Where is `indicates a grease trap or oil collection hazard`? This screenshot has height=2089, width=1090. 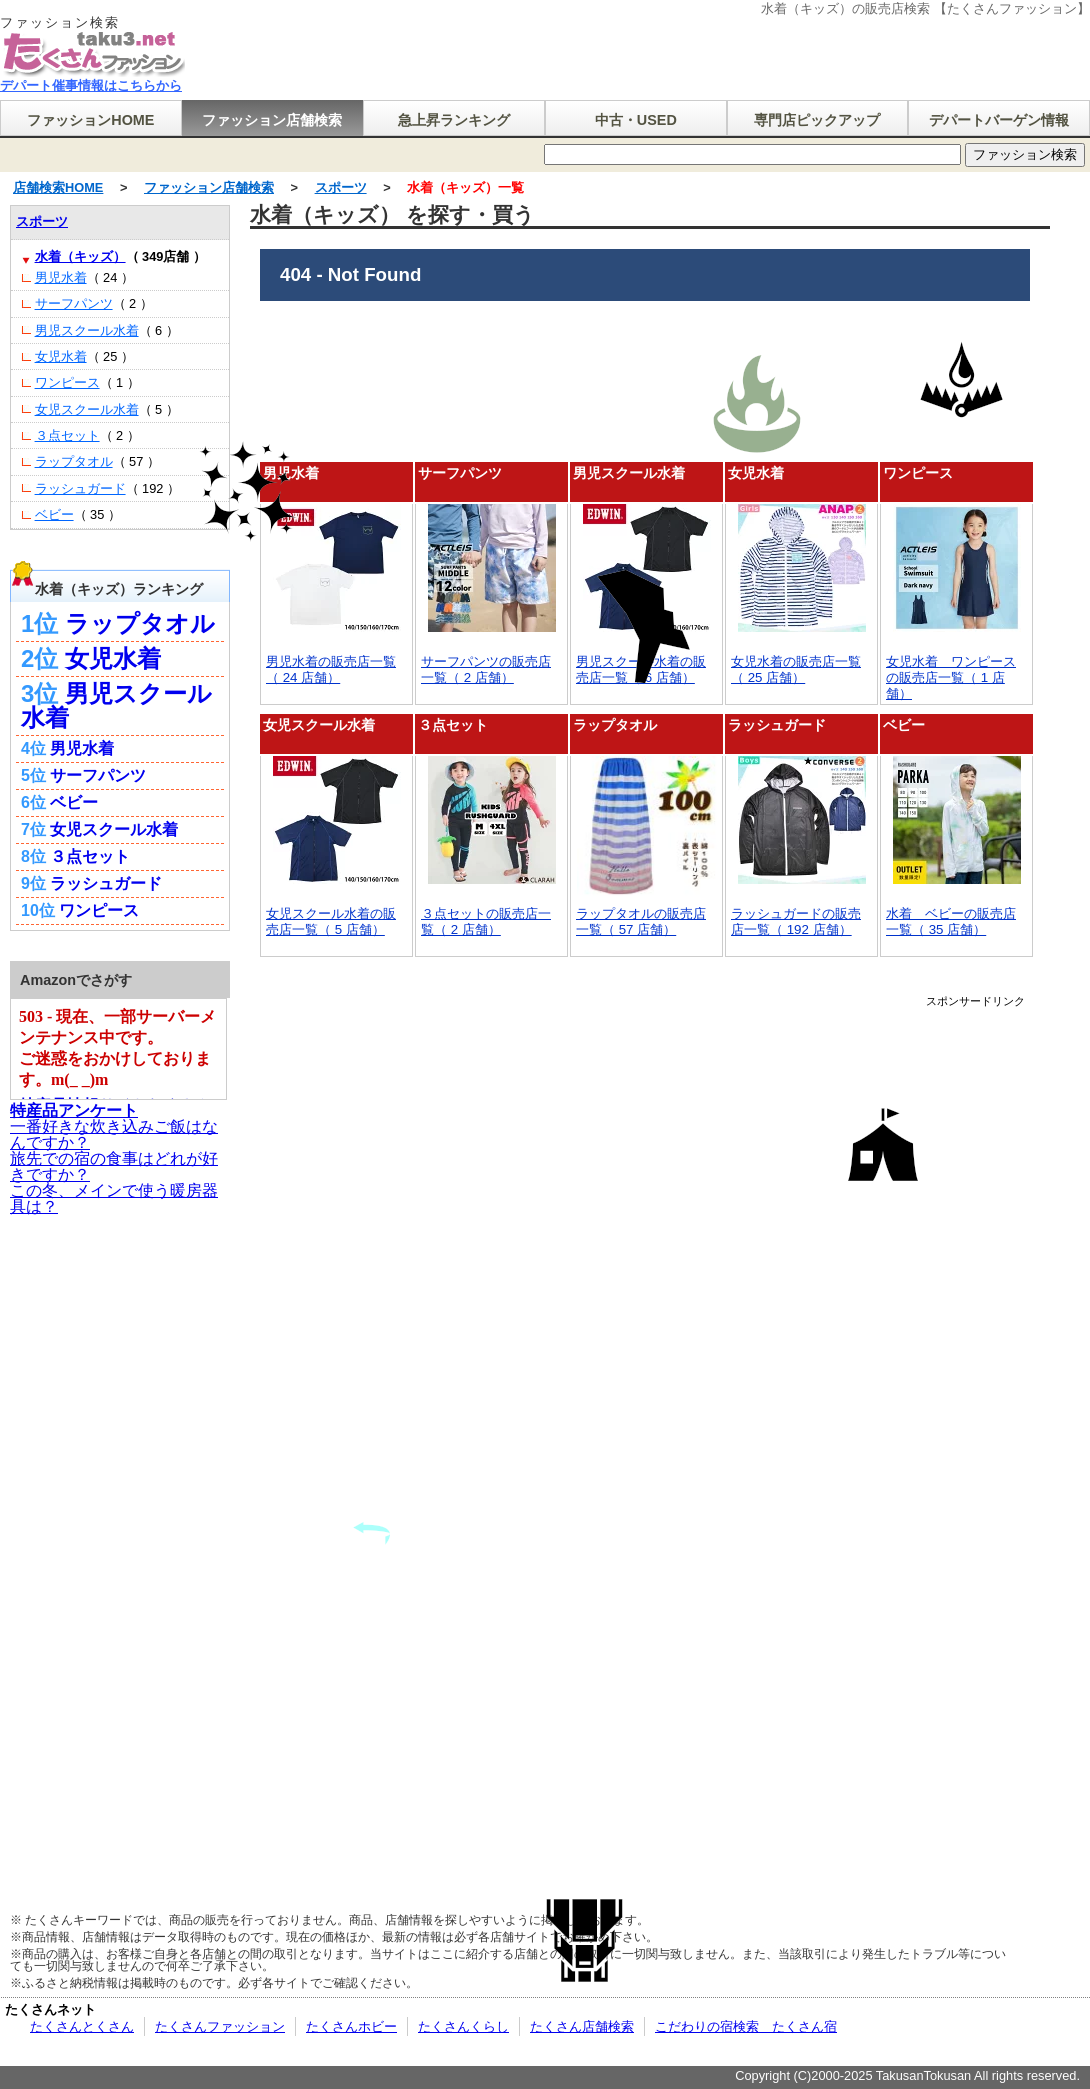
indicates a grease trap or oil collection hazard is located at coordinates (961, 382).